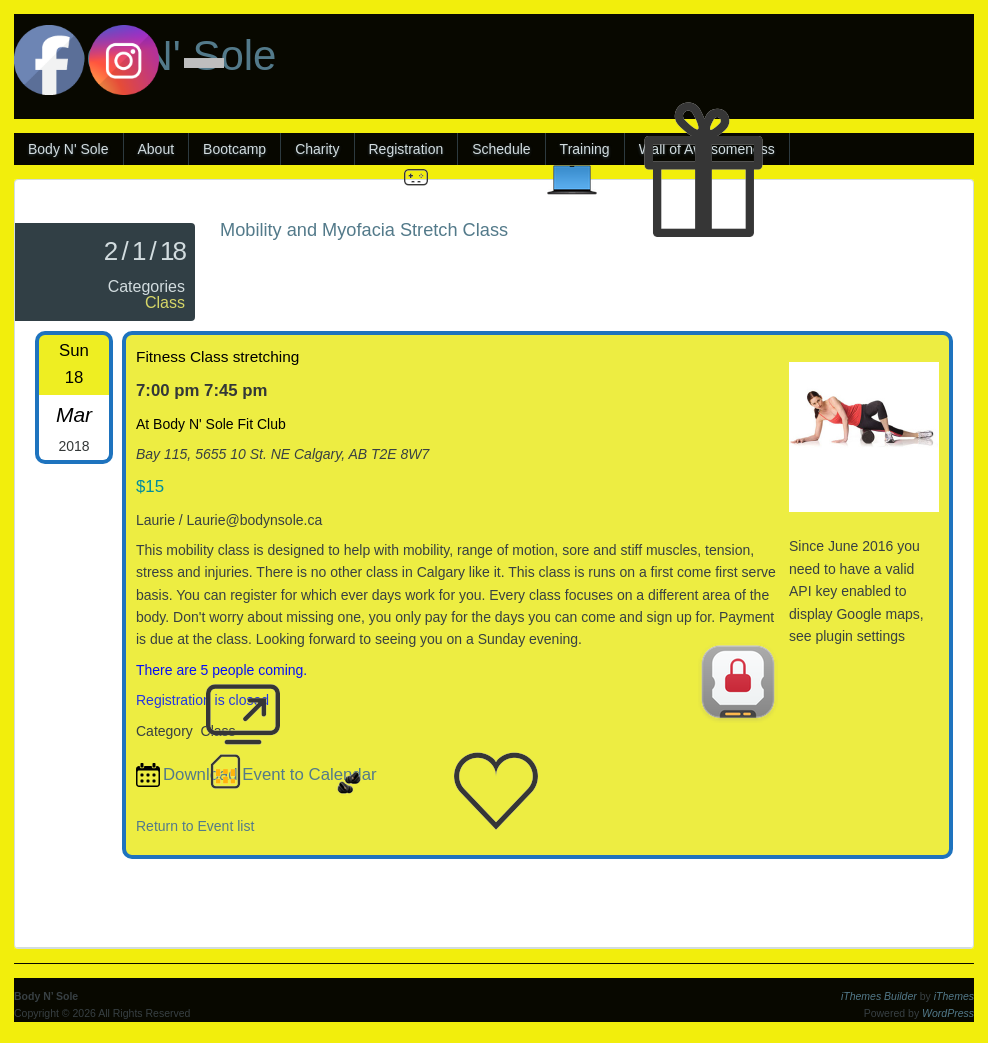 The height and width of the screenshot is (1043, 988). Describe the element at coordinates (703, 169) in the screenshot. I see `view birthday events in calendar` at that location.